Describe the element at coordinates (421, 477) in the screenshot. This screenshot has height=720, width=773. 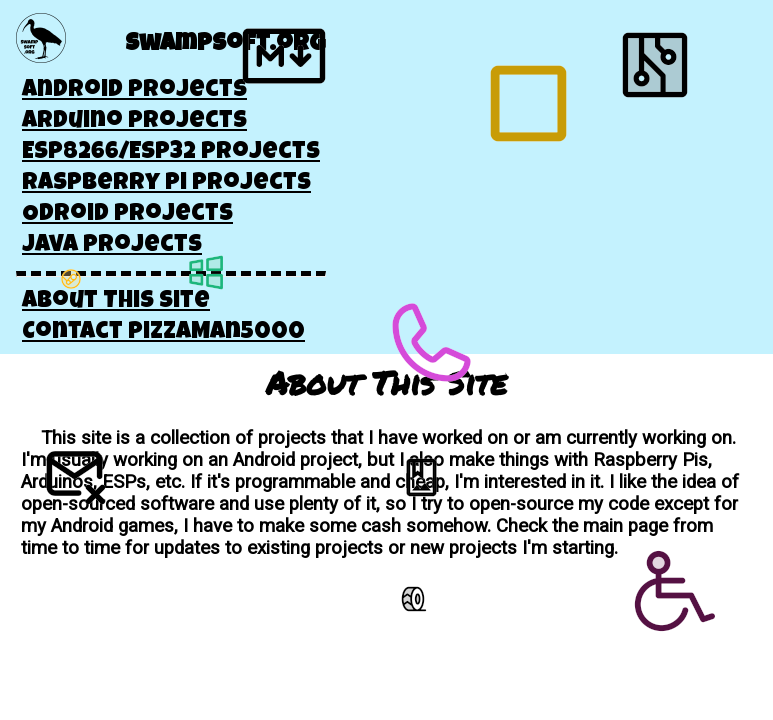
I see `open photo album` at that location.